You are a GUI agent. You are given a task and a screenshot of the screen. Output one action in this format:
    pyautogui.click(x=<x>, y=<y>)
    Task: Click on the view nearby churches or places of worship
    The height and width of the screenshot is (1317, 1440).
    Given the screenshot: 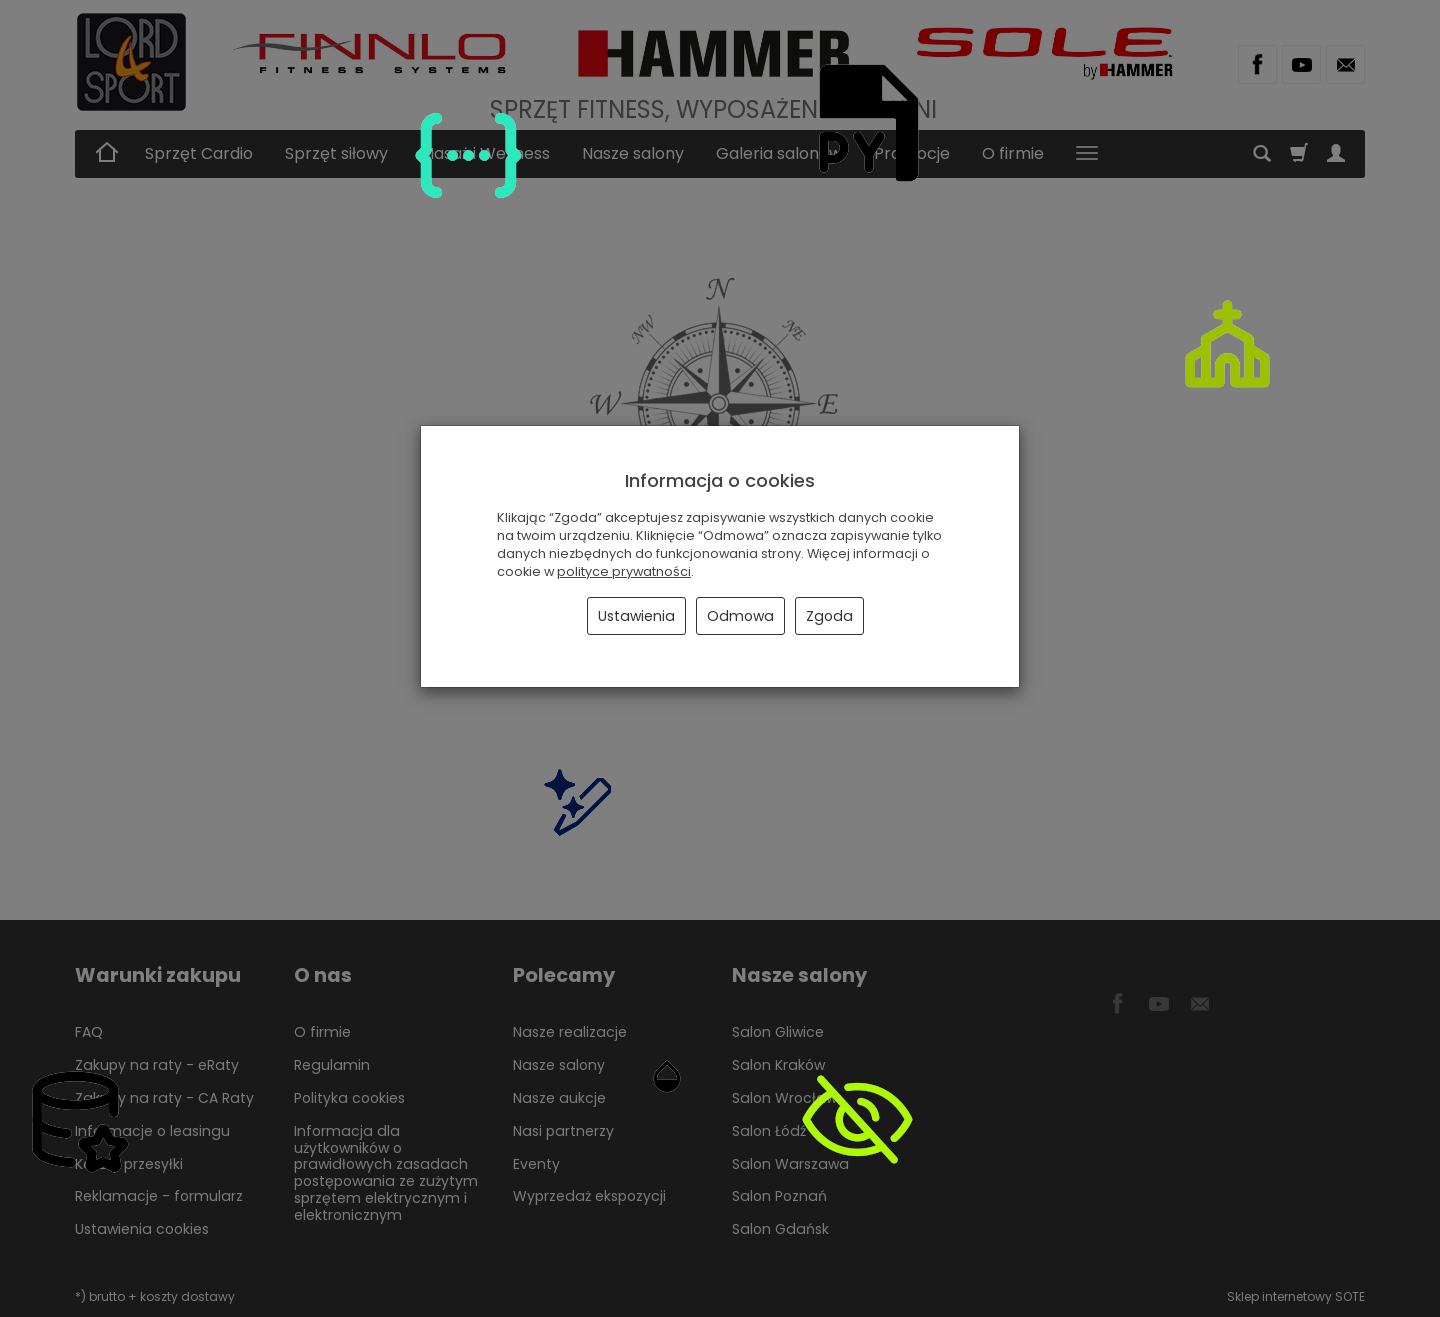 What is the action you would take?
    pyautogui.click(x=1227, y=348)
    